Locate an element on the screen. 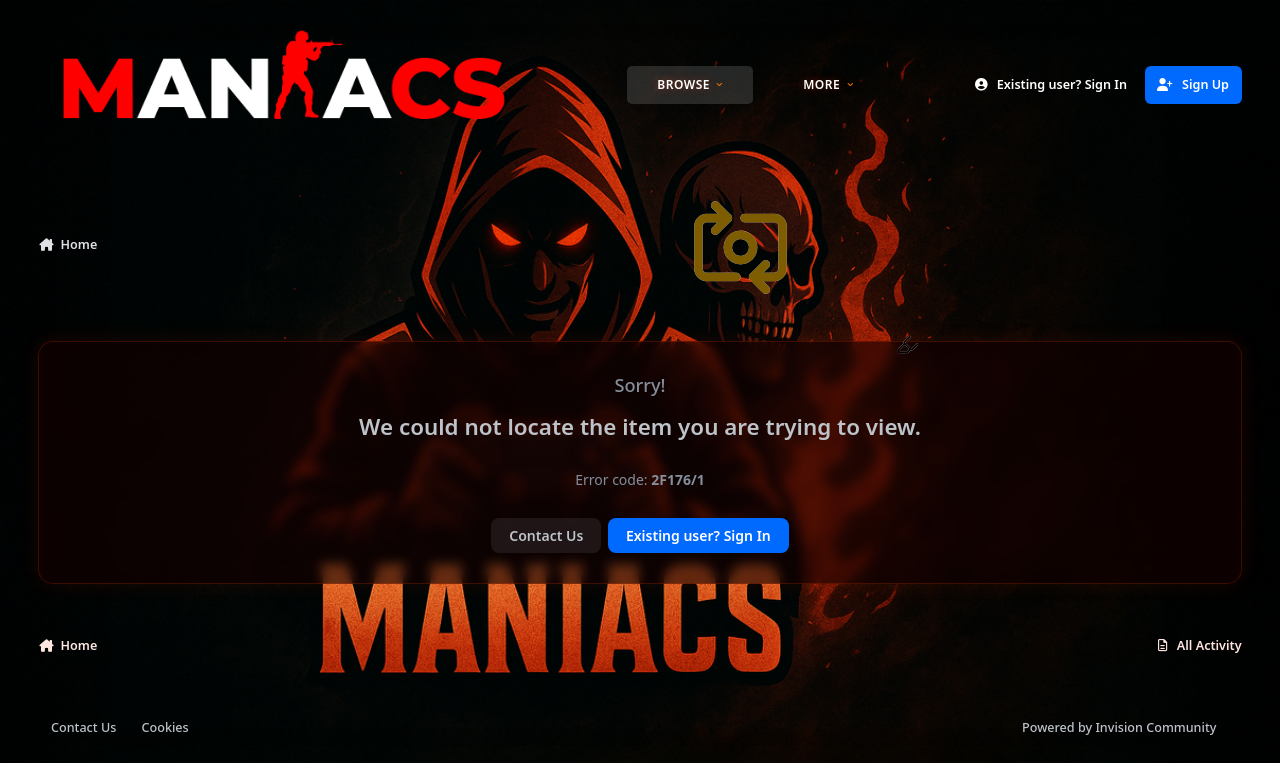  highlight or mark selected text is located at coordinates (907, 344).